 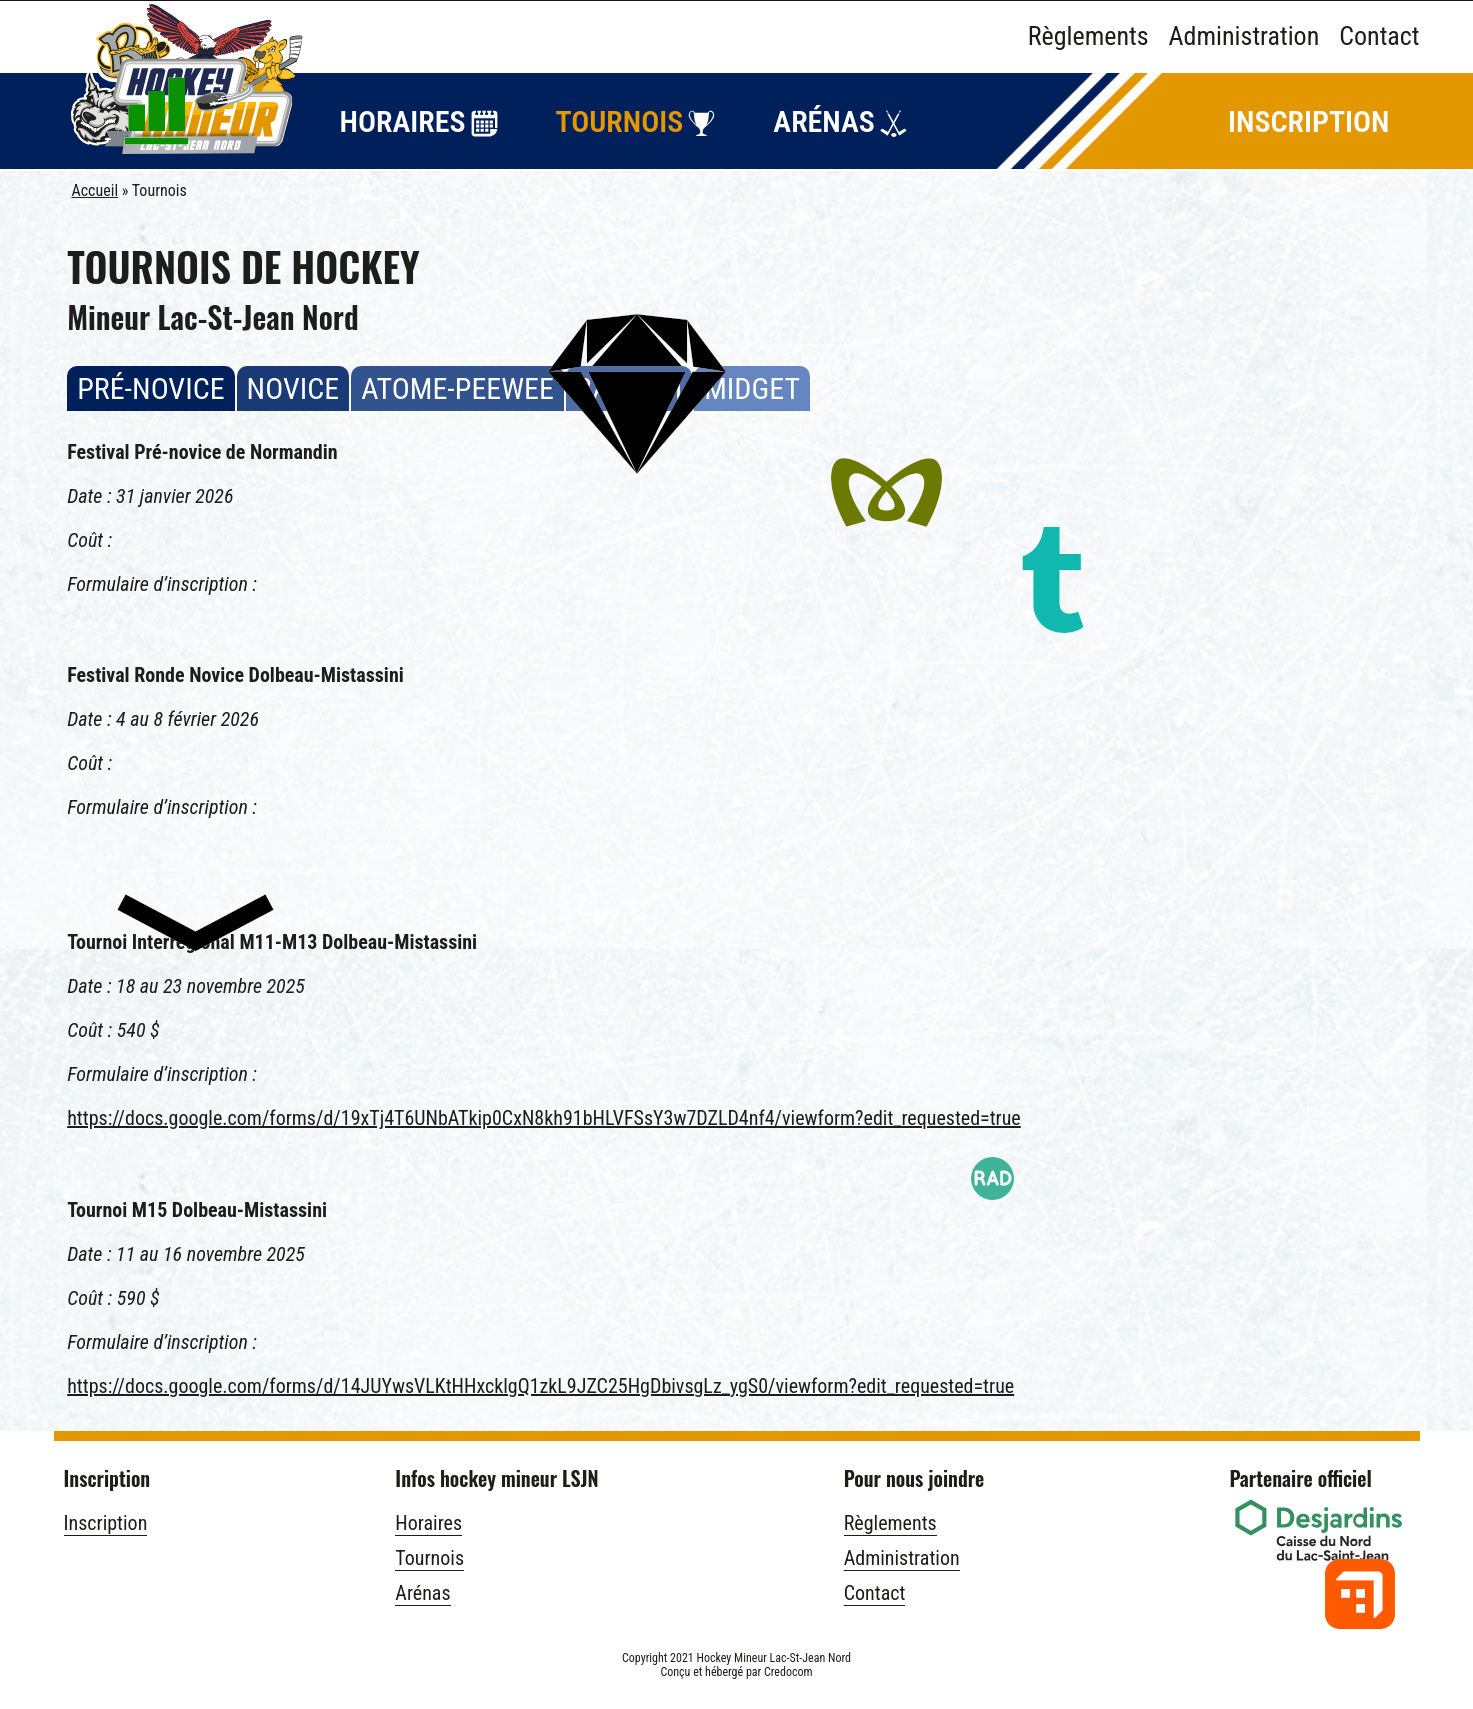 What do you see at coordinates (155, 111) in the screenshot?
I see `open Apple Numbers spreadsheet app` at bounding box center [155, 111].